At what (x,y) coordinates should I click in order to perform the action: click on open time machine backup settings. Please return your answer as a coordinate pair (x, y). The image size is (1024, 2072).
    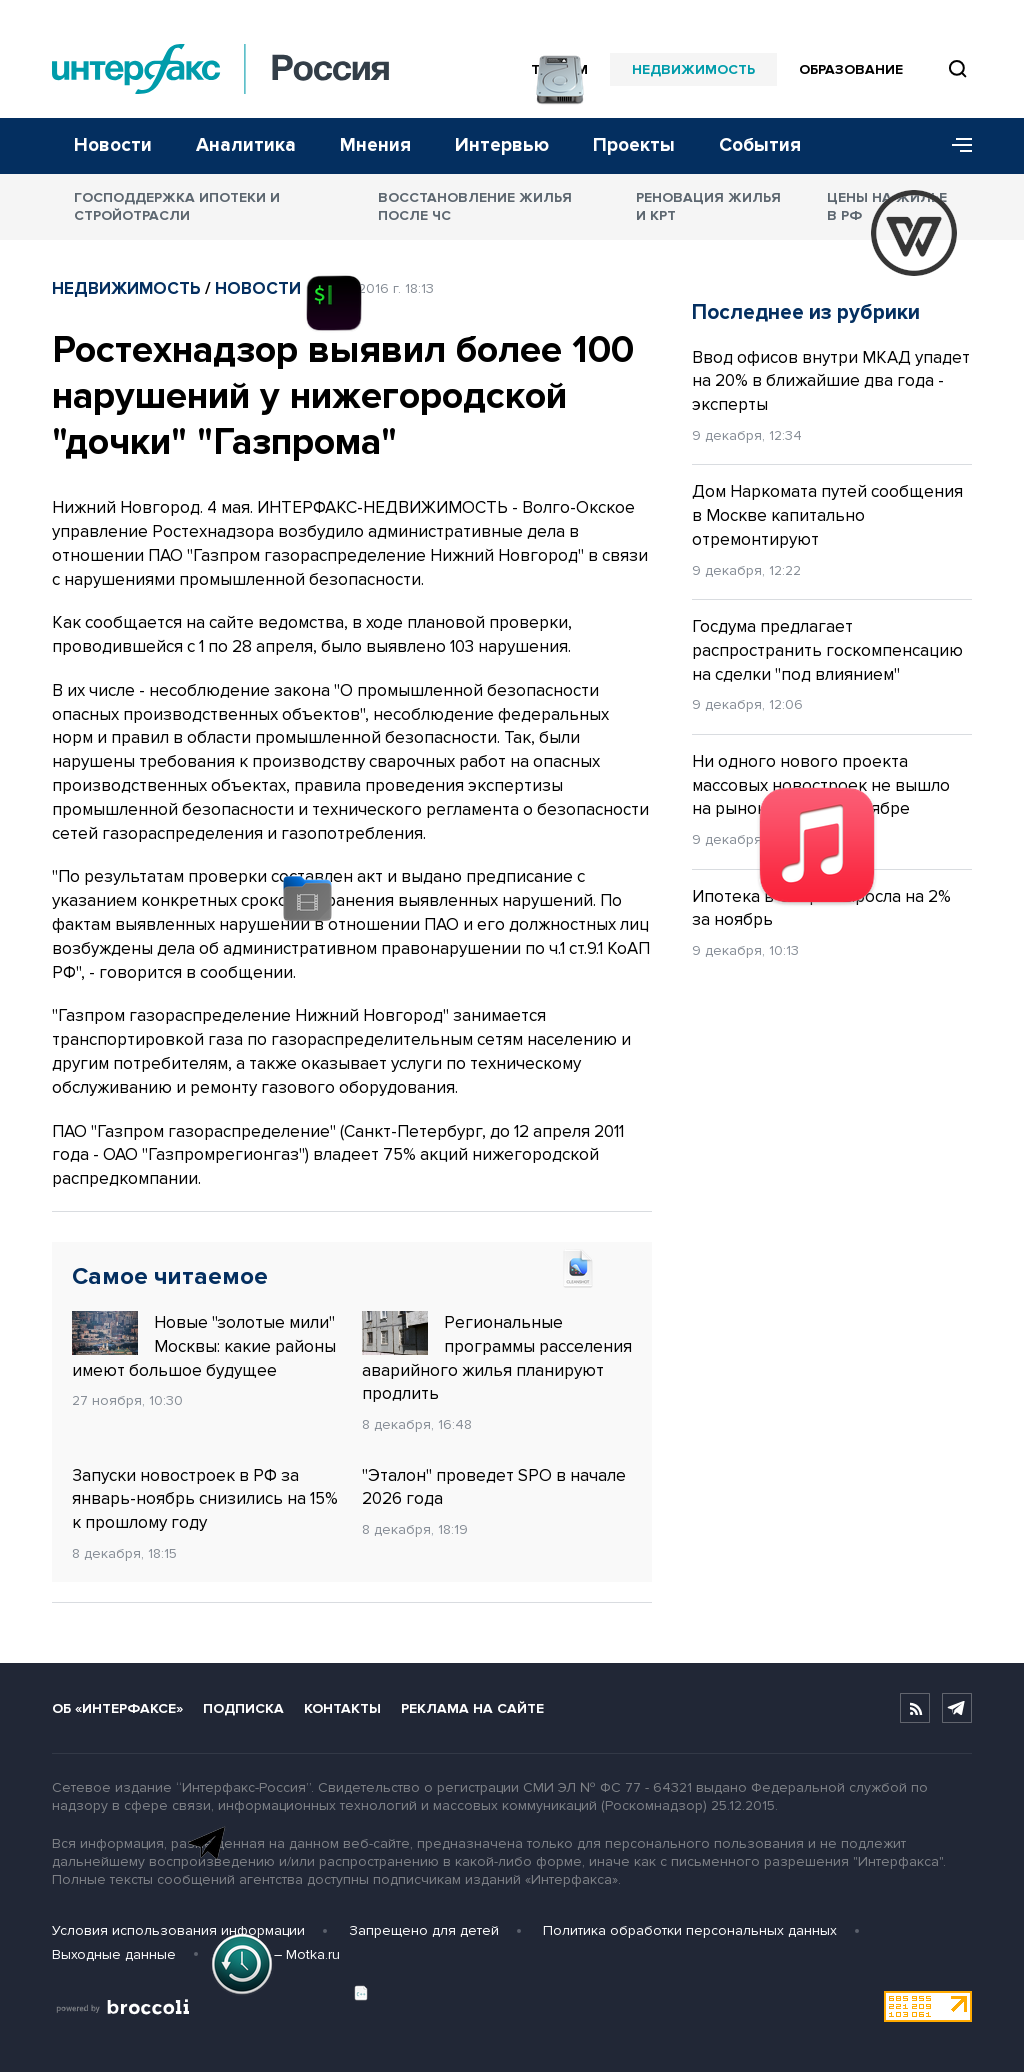
    Looking at the image, I should click on (242, 1964).